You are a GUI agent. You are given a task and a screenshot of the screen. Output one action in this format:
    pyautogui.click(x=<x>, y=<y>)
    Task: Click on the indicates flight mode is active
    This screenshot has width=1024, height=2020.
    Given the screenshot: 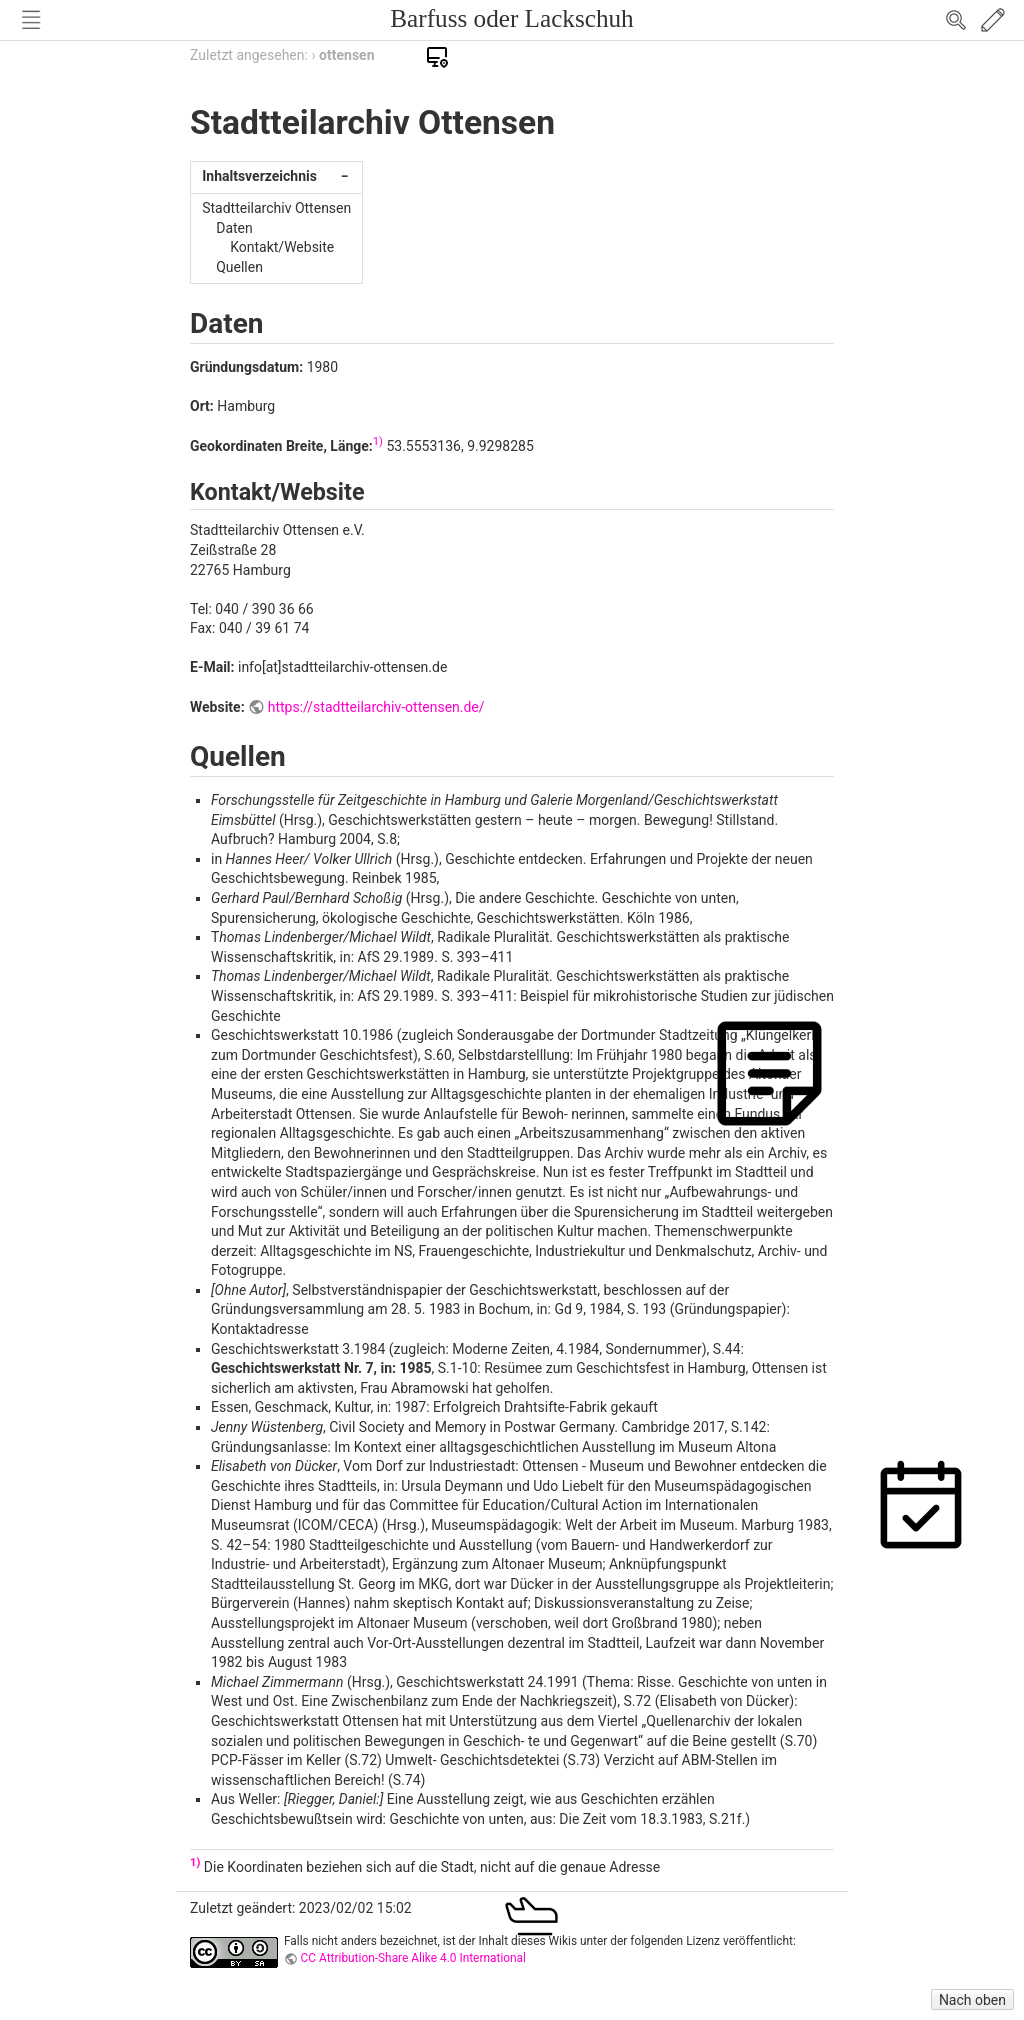 What is the action you would take?
    pyautogui.click(x=531, y=1914)
    